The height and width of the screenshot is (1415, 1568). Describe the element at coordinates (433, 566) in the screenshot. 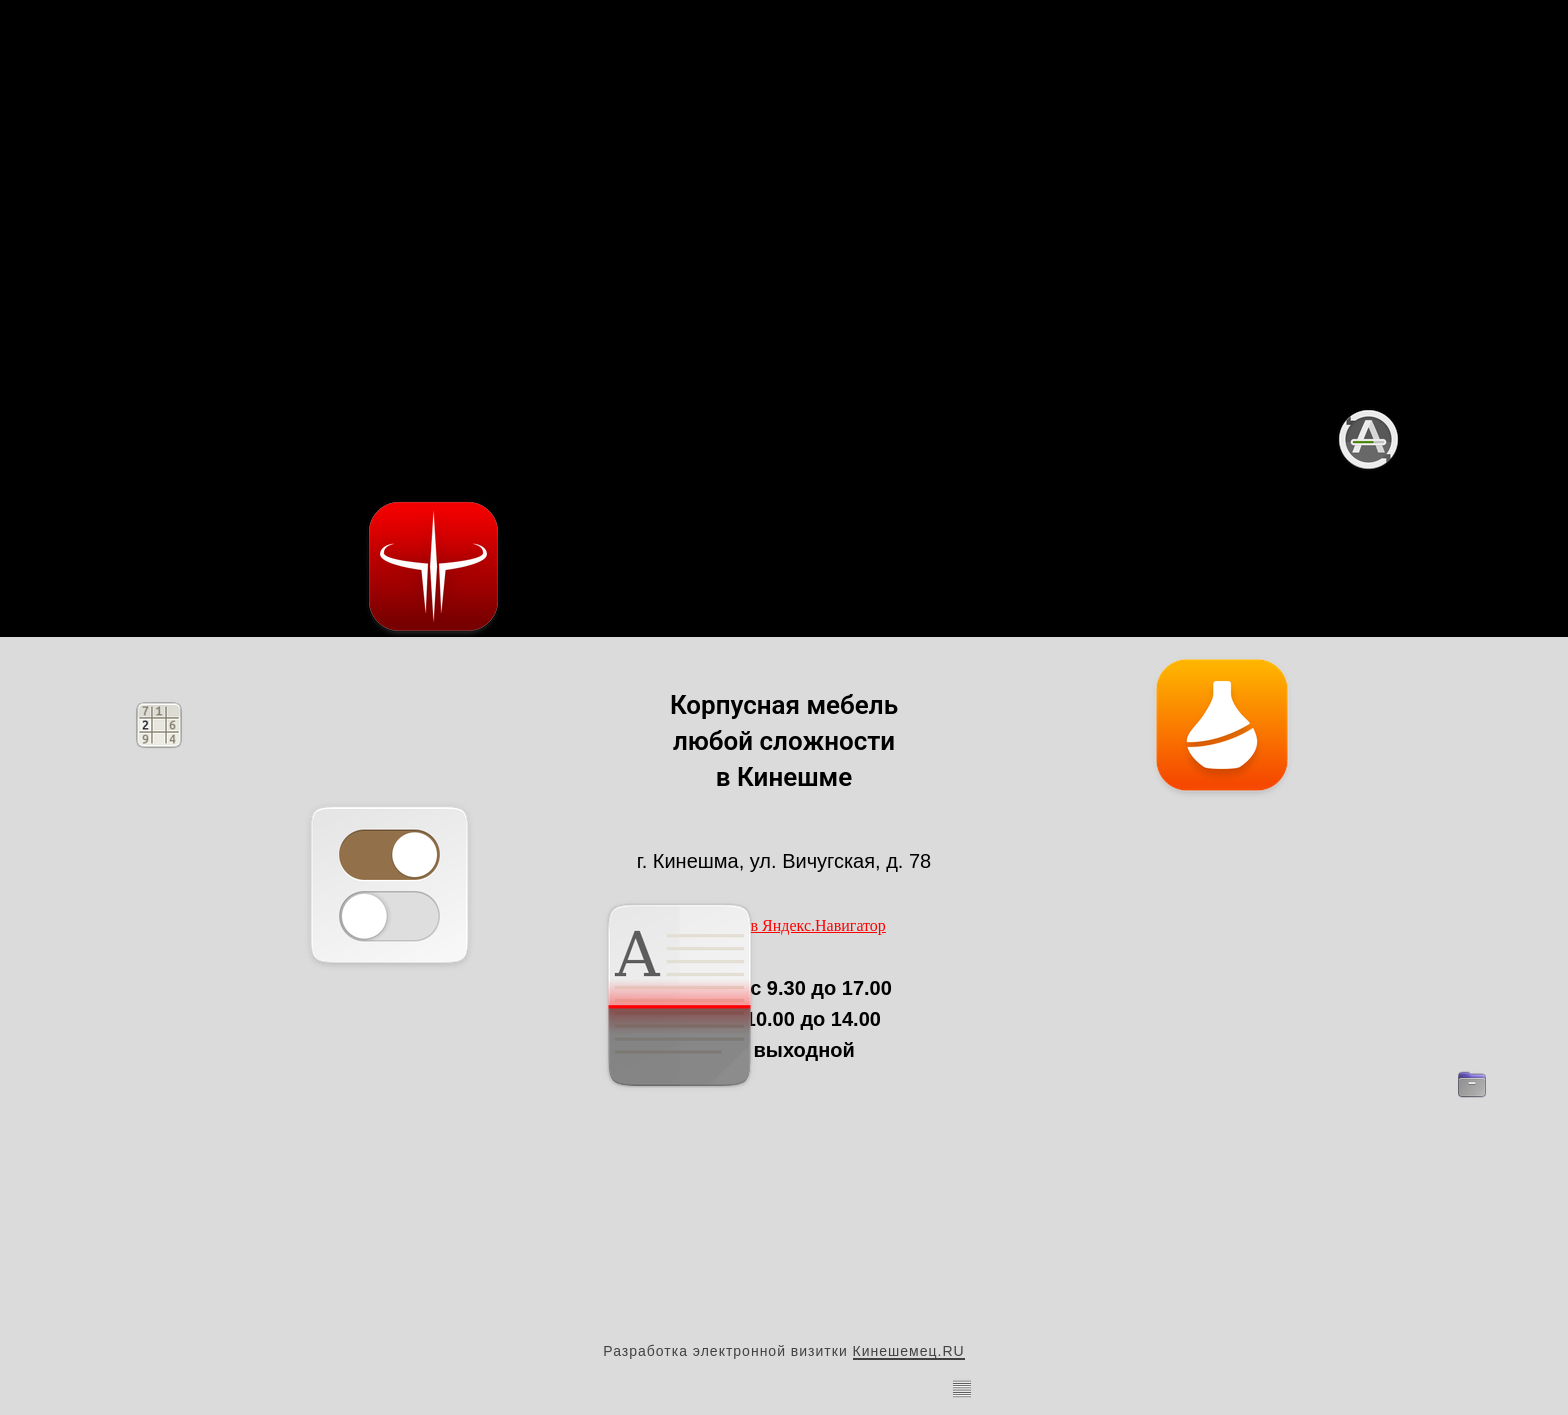

I see `launch ioquake3 game engine` at that location.